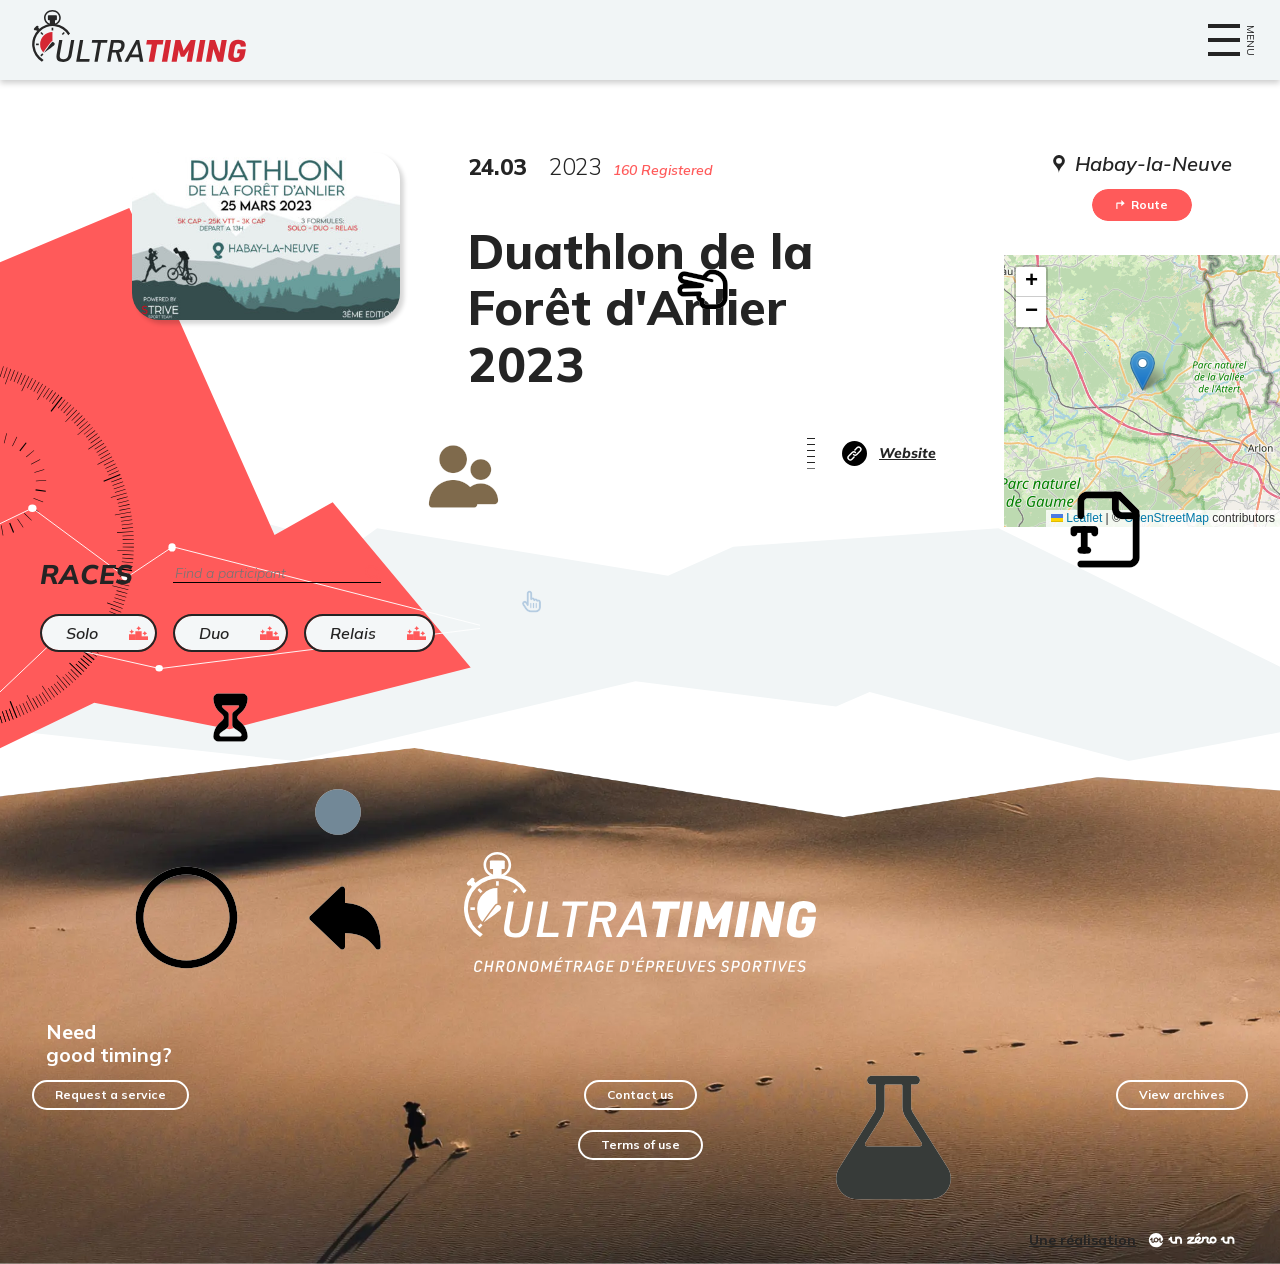 The height and width of the screenshot is (1264, 1280). I want to click on undo the last action, so click(345, 918).